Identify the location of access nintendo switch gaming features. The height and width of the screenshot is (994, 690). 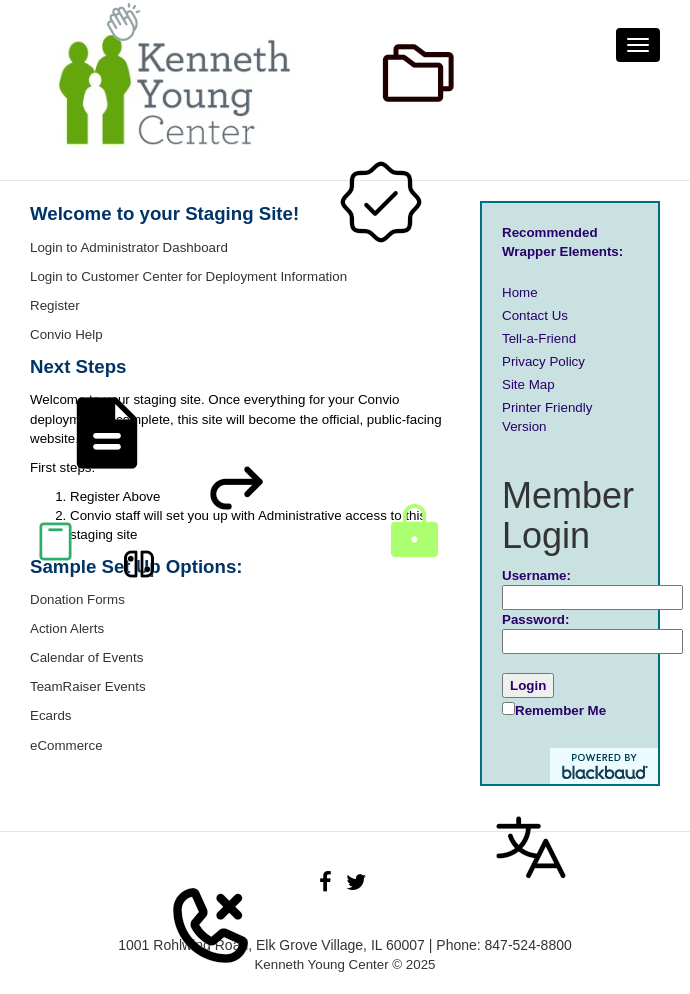
(139, 564).